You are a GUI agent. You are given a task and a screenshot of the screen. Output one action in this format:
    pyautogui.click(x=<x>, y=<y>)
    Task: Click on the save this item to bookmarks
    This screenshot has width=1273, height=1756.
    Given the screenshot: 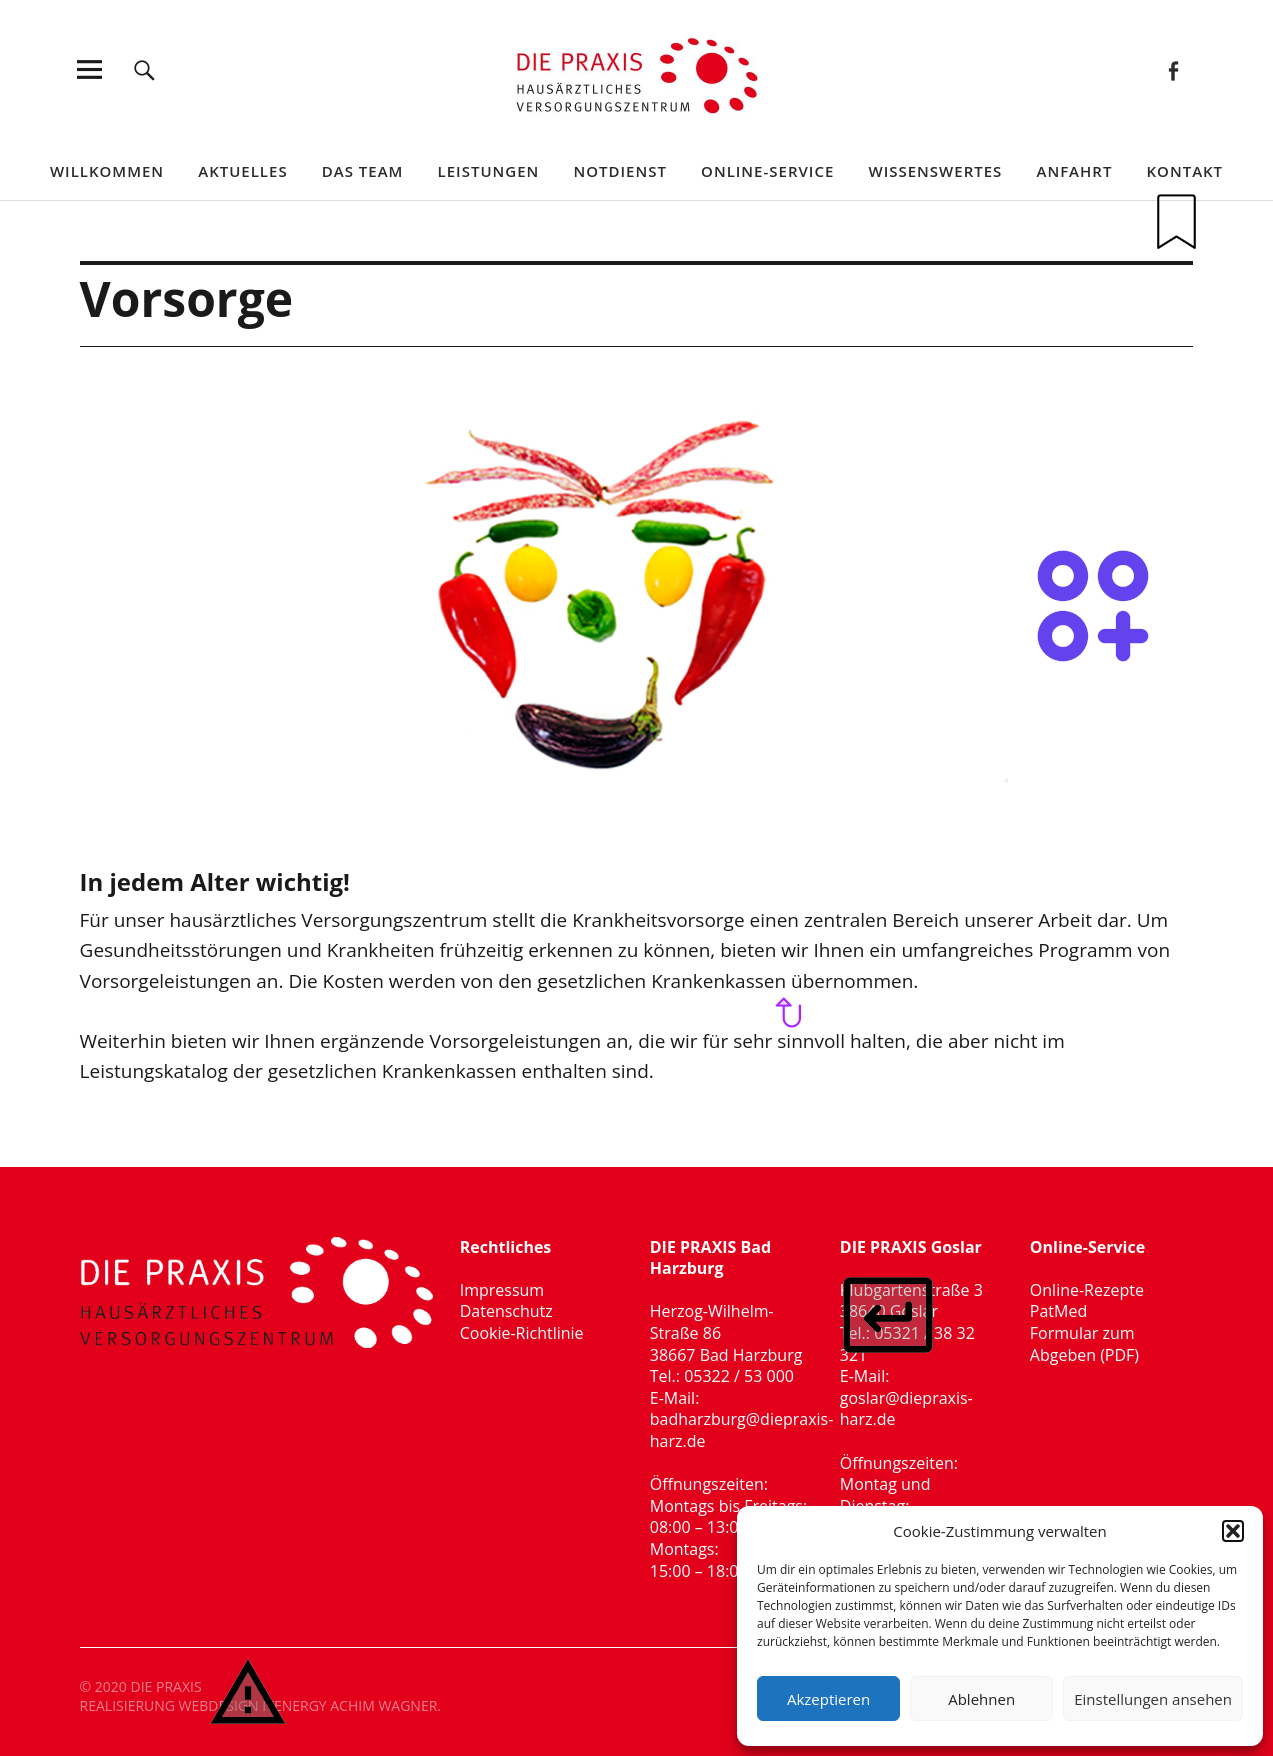 What is the action you would take?
    pyautogui.click(x=1176, y=220)
    